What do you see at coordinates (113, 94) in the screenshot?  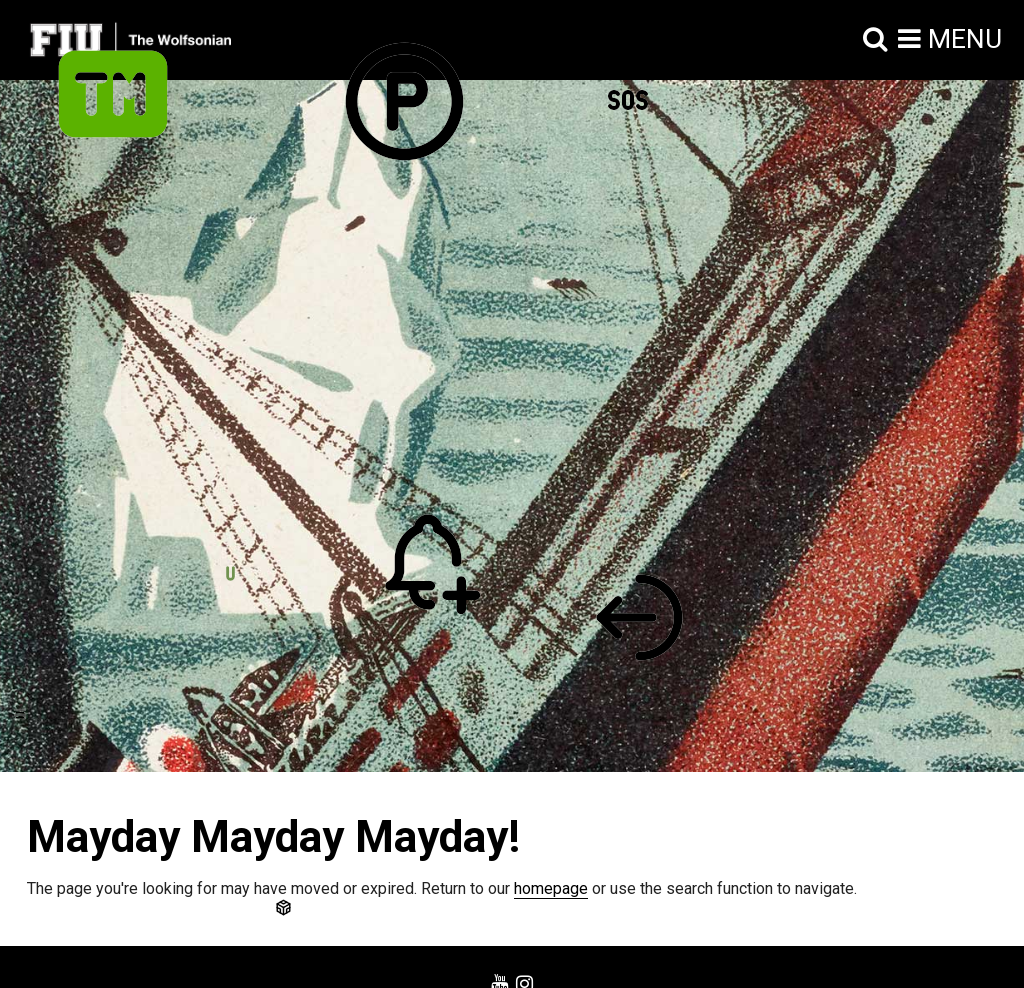 I see `indicates trademarked content or branding` at bounding box center [113, 94].